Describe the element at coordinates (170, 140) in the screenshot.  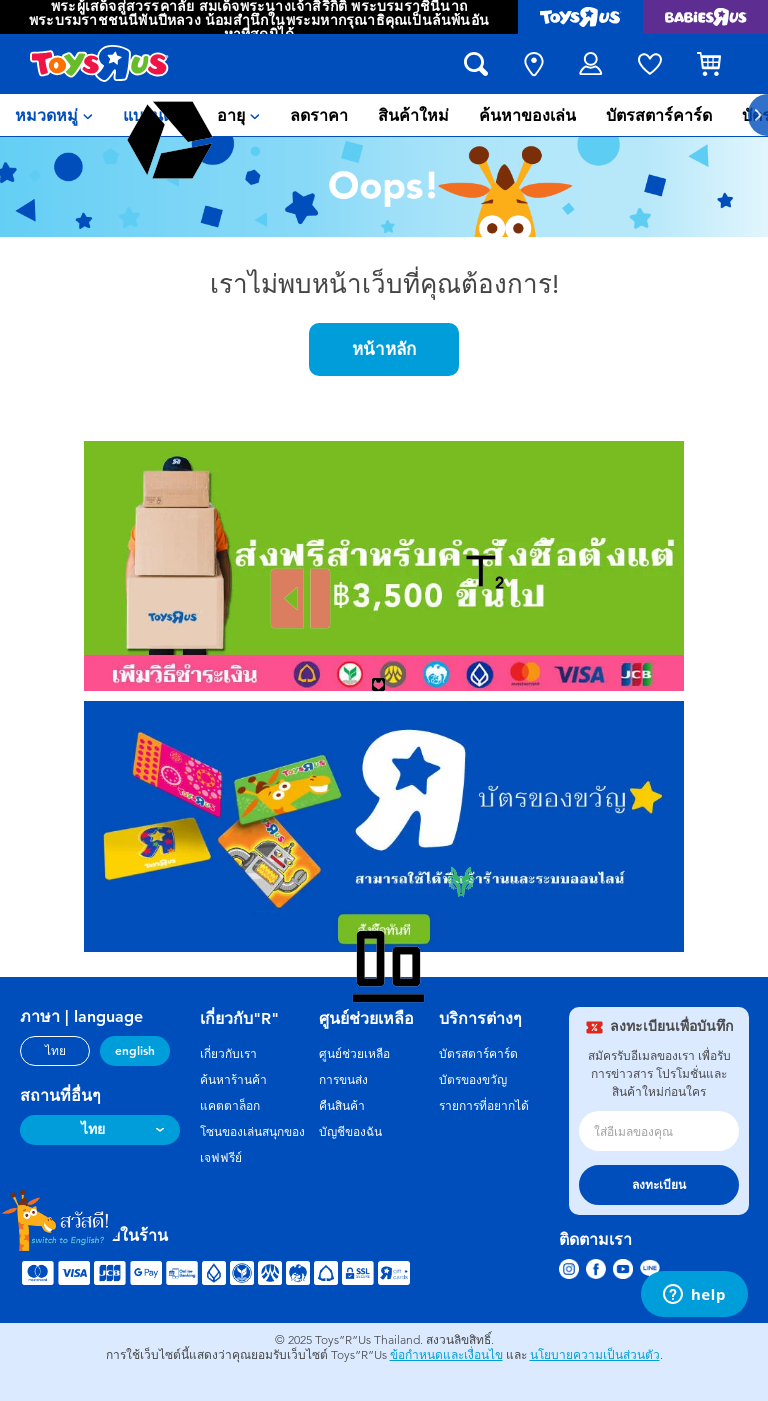
I see `InstaLOD brand logo` at that location.